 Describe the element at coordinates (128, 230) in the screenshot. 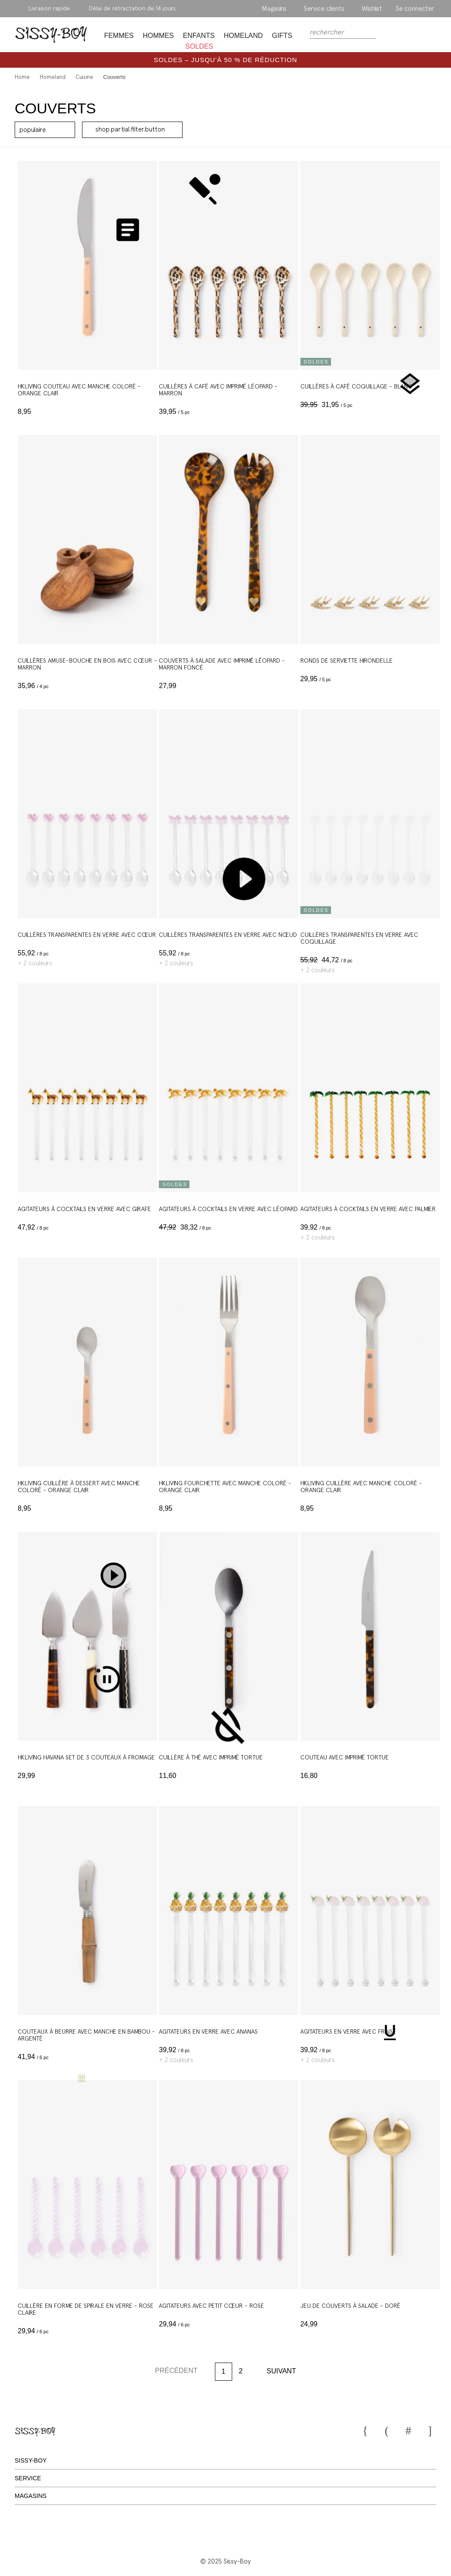

I see `view article or document content` at that location.